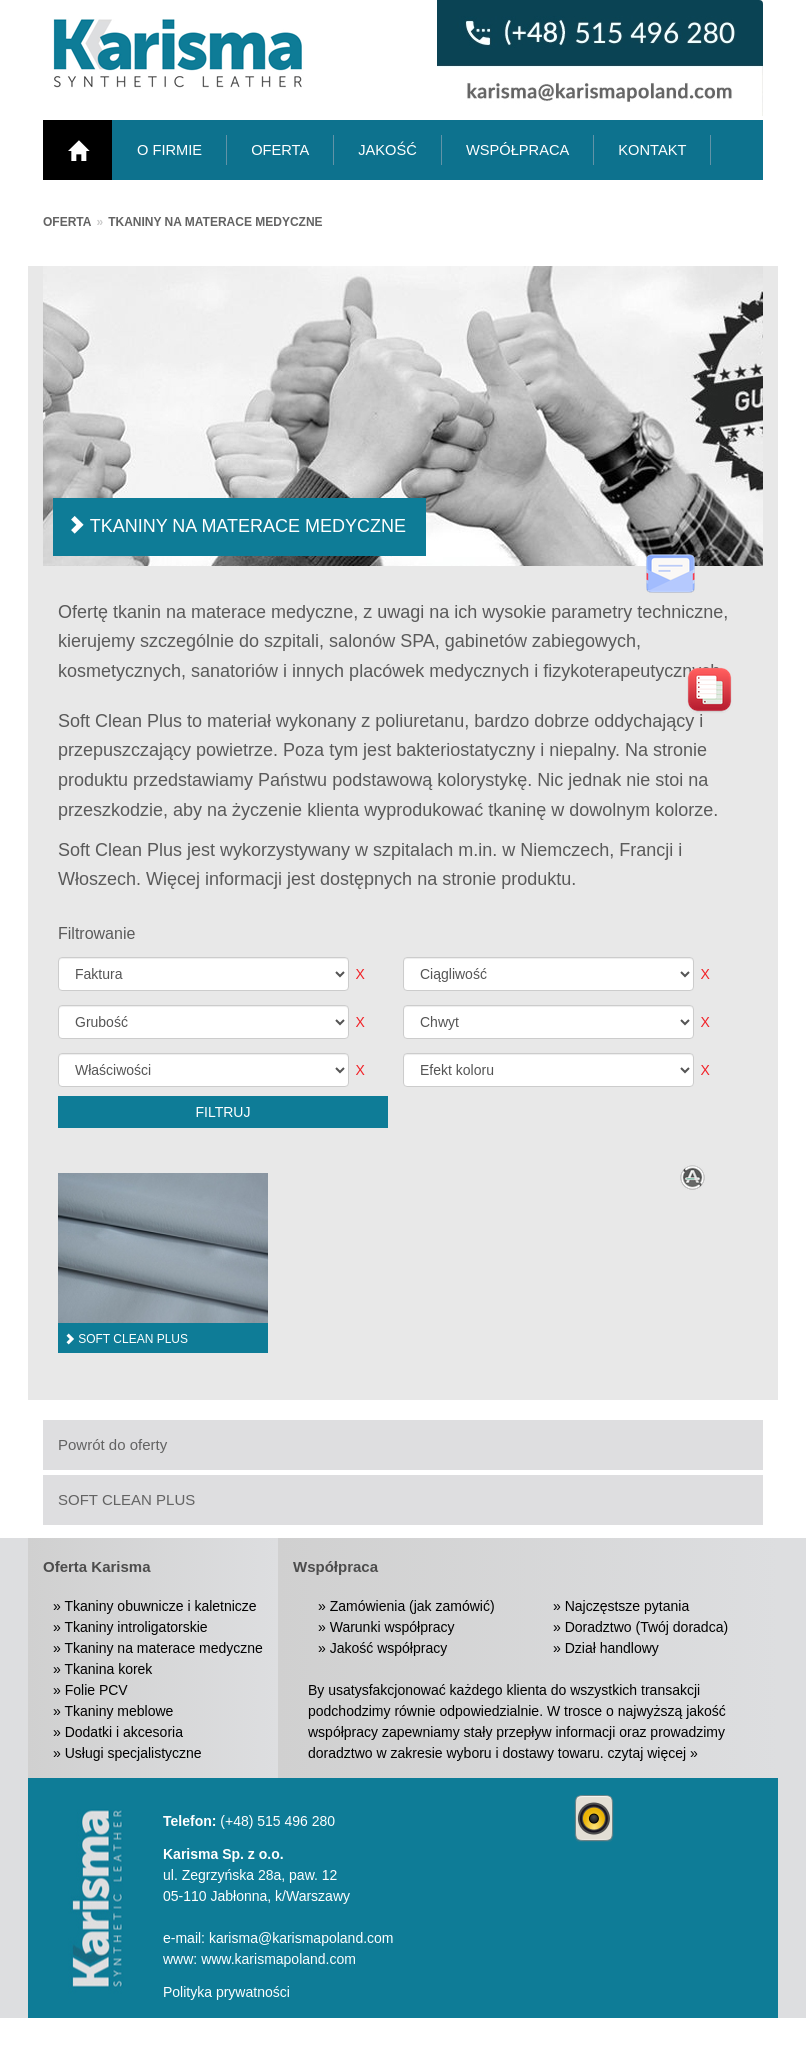 The height and width of the screenshot is (2058, 806). What do you see at coordinates (692, 1177) in the screenshot?
I see `open the software update manager` at bounding box center [692, 1177].